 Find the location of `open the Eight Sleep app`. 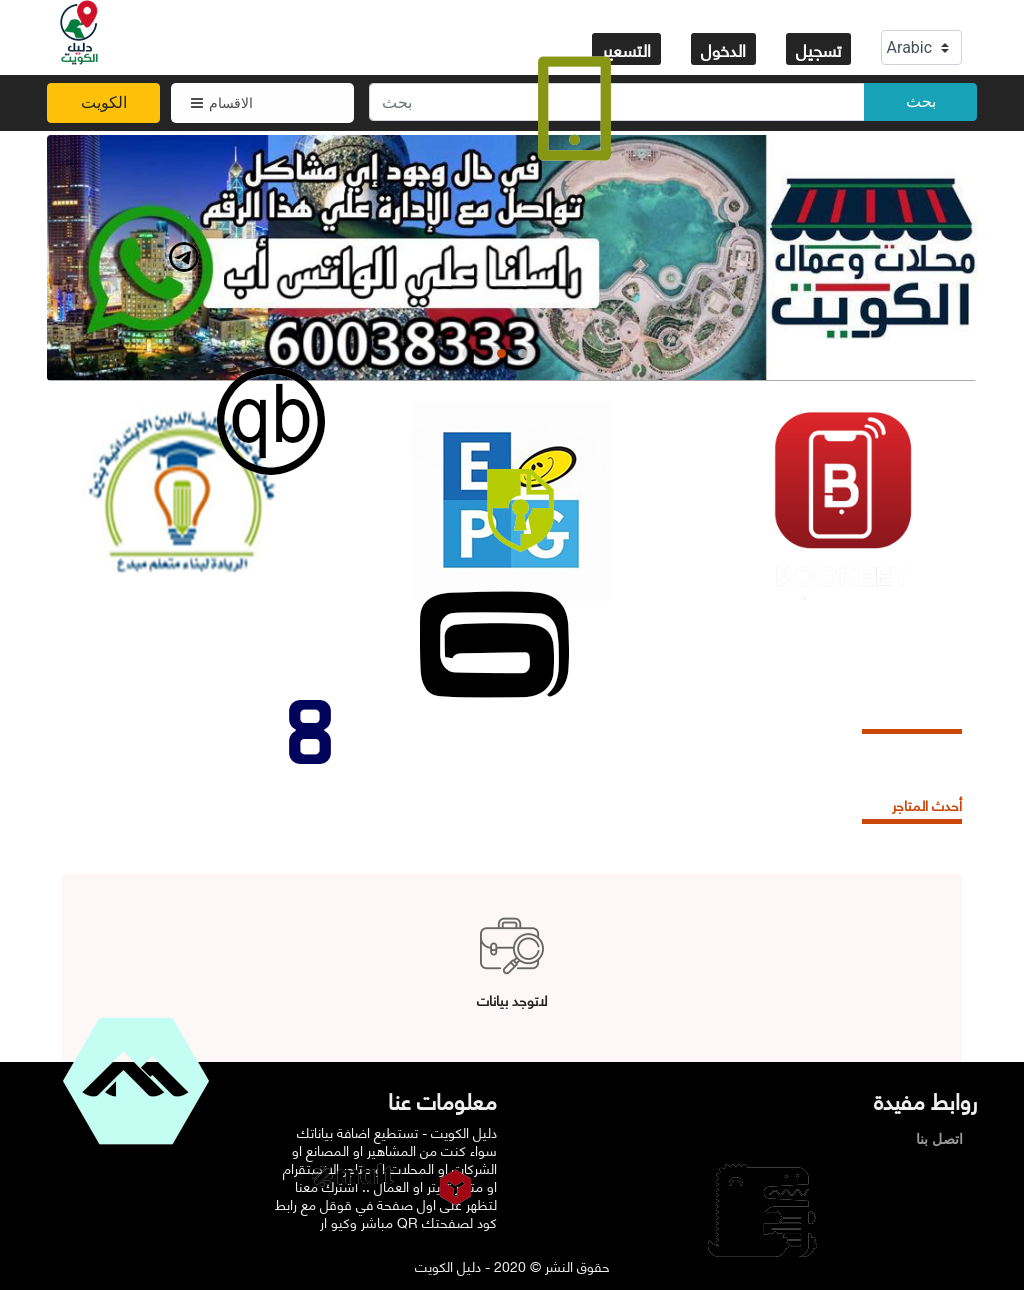

open the Eight Sleep app is located at coordinates (310, 732).